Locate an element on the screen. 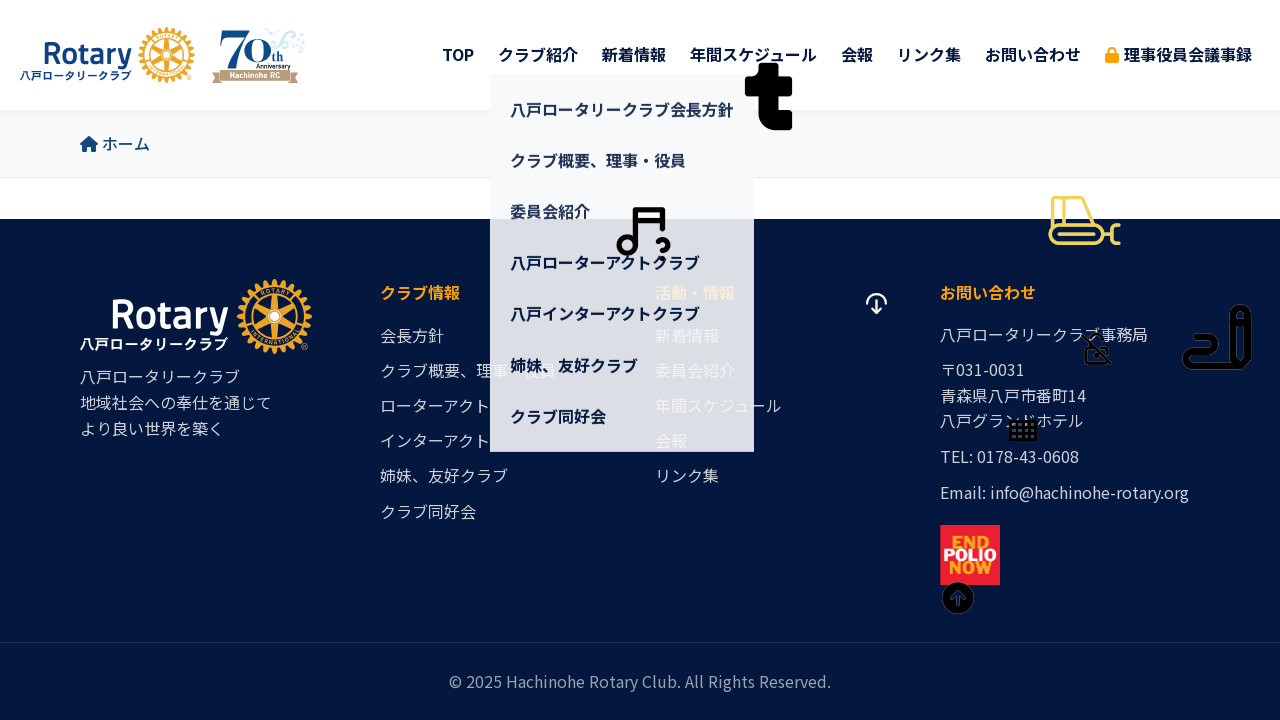 The width and height of the screenshot is (1280, 720). switch to comfortable grid view is located at coordinates (1022, 430).